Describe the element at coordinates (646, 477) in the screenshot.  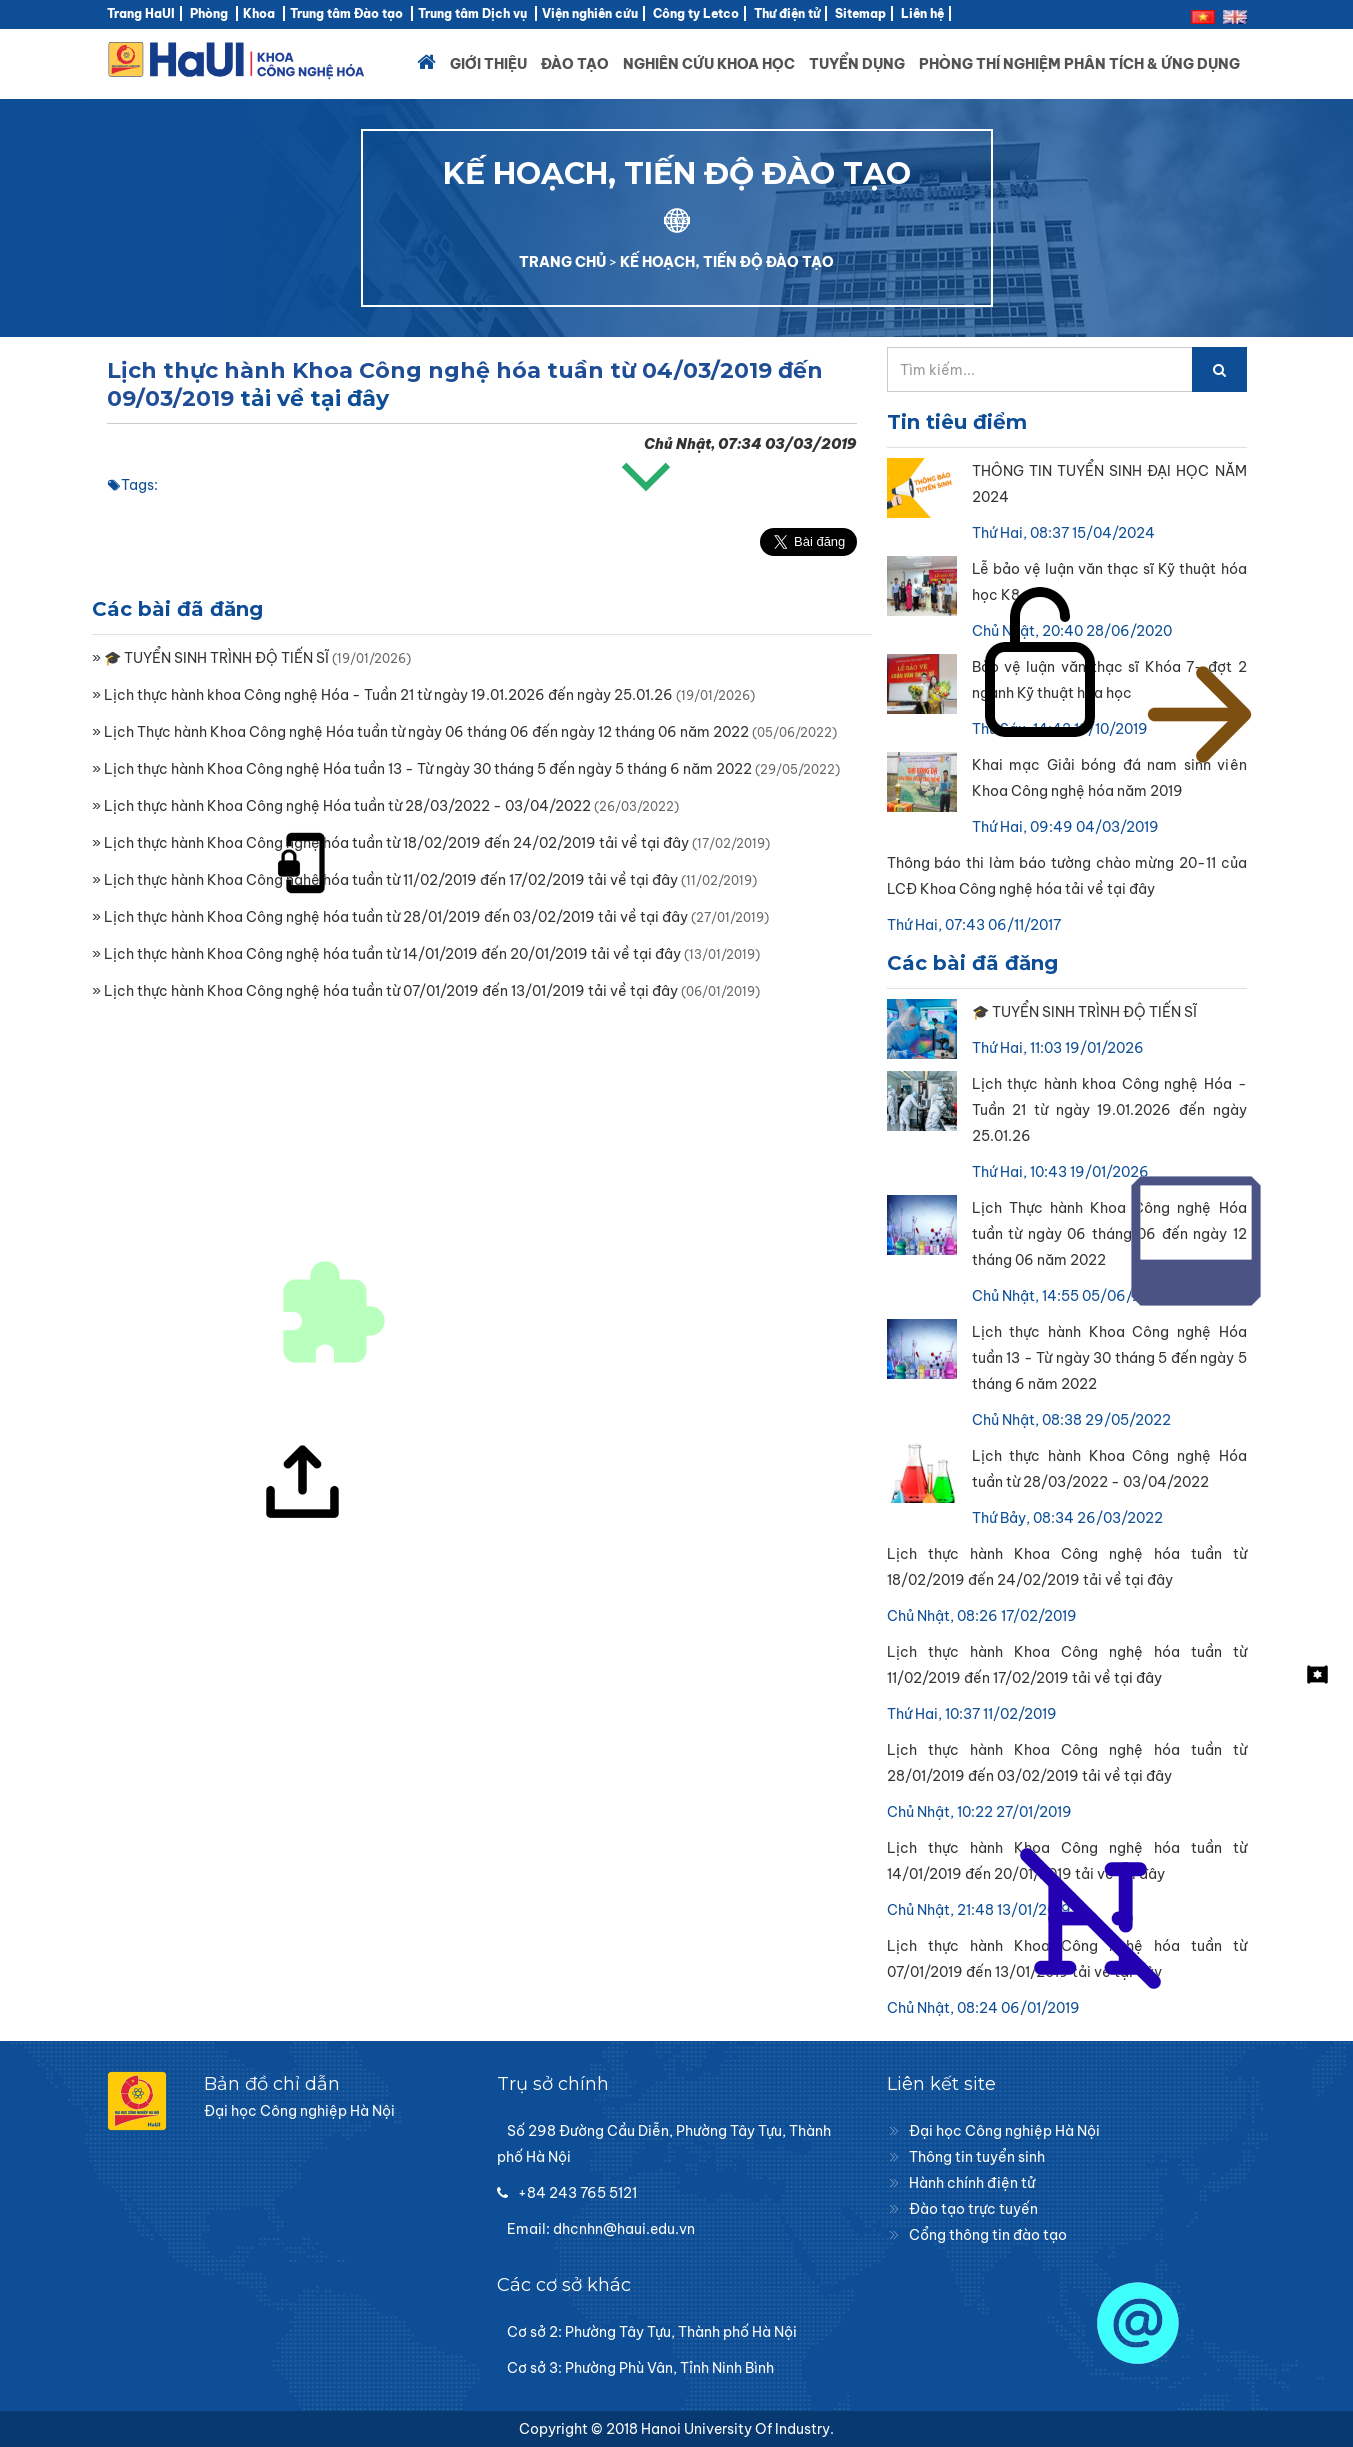
I see `expand a dropdown menu or section` at that location.